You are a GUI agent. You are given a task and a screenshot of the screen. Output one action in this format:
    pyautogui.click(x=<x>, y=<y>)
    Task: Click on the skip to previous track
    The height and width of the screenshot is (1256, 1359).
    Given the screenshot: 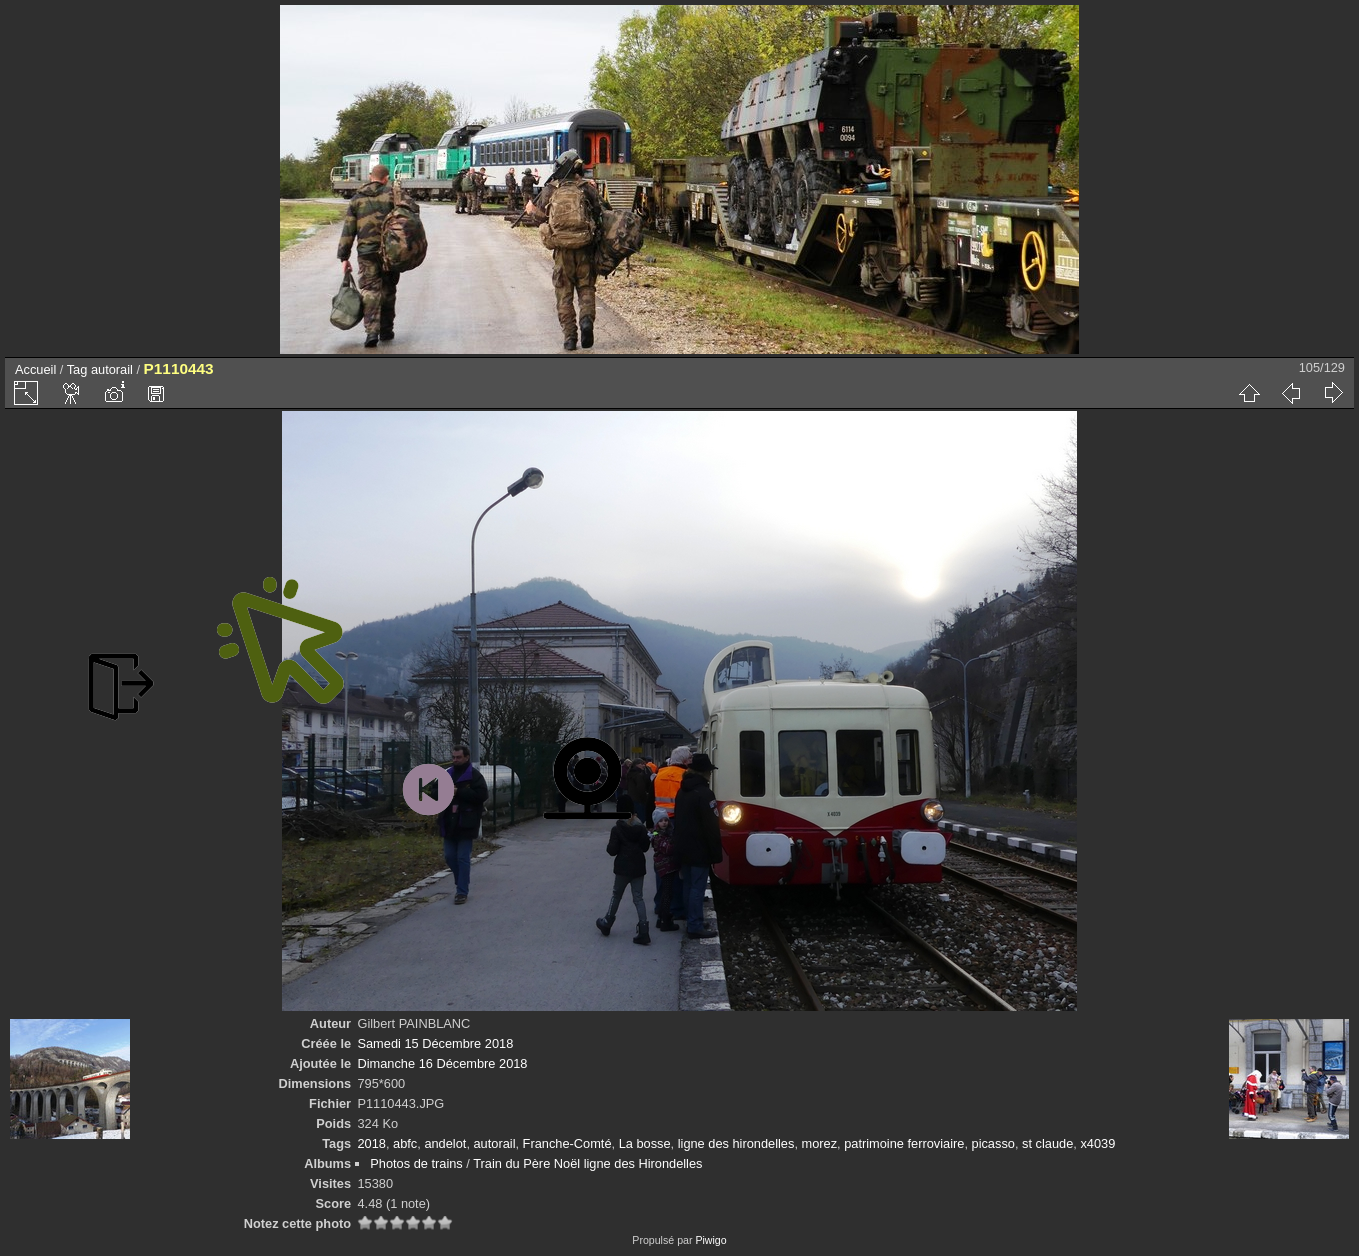 What is the action you would take?
    pyautogui.click(x=428, y=789)
    